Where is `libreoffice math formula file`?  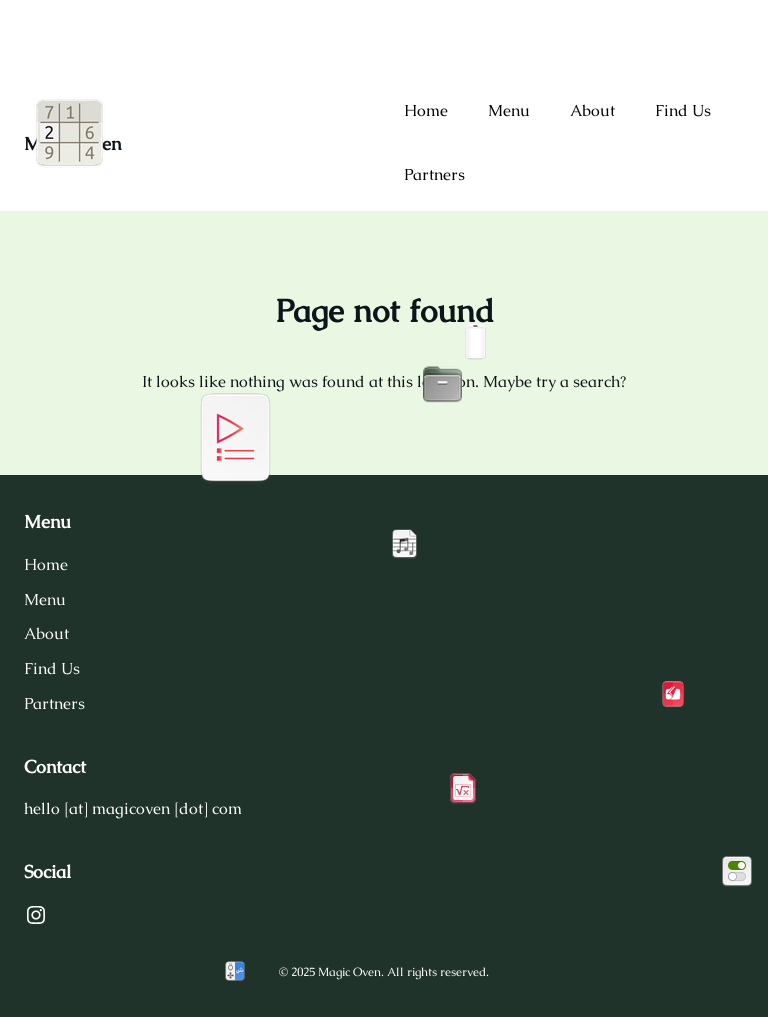 libreoffice math formula file is located at coordinates (463, 788).